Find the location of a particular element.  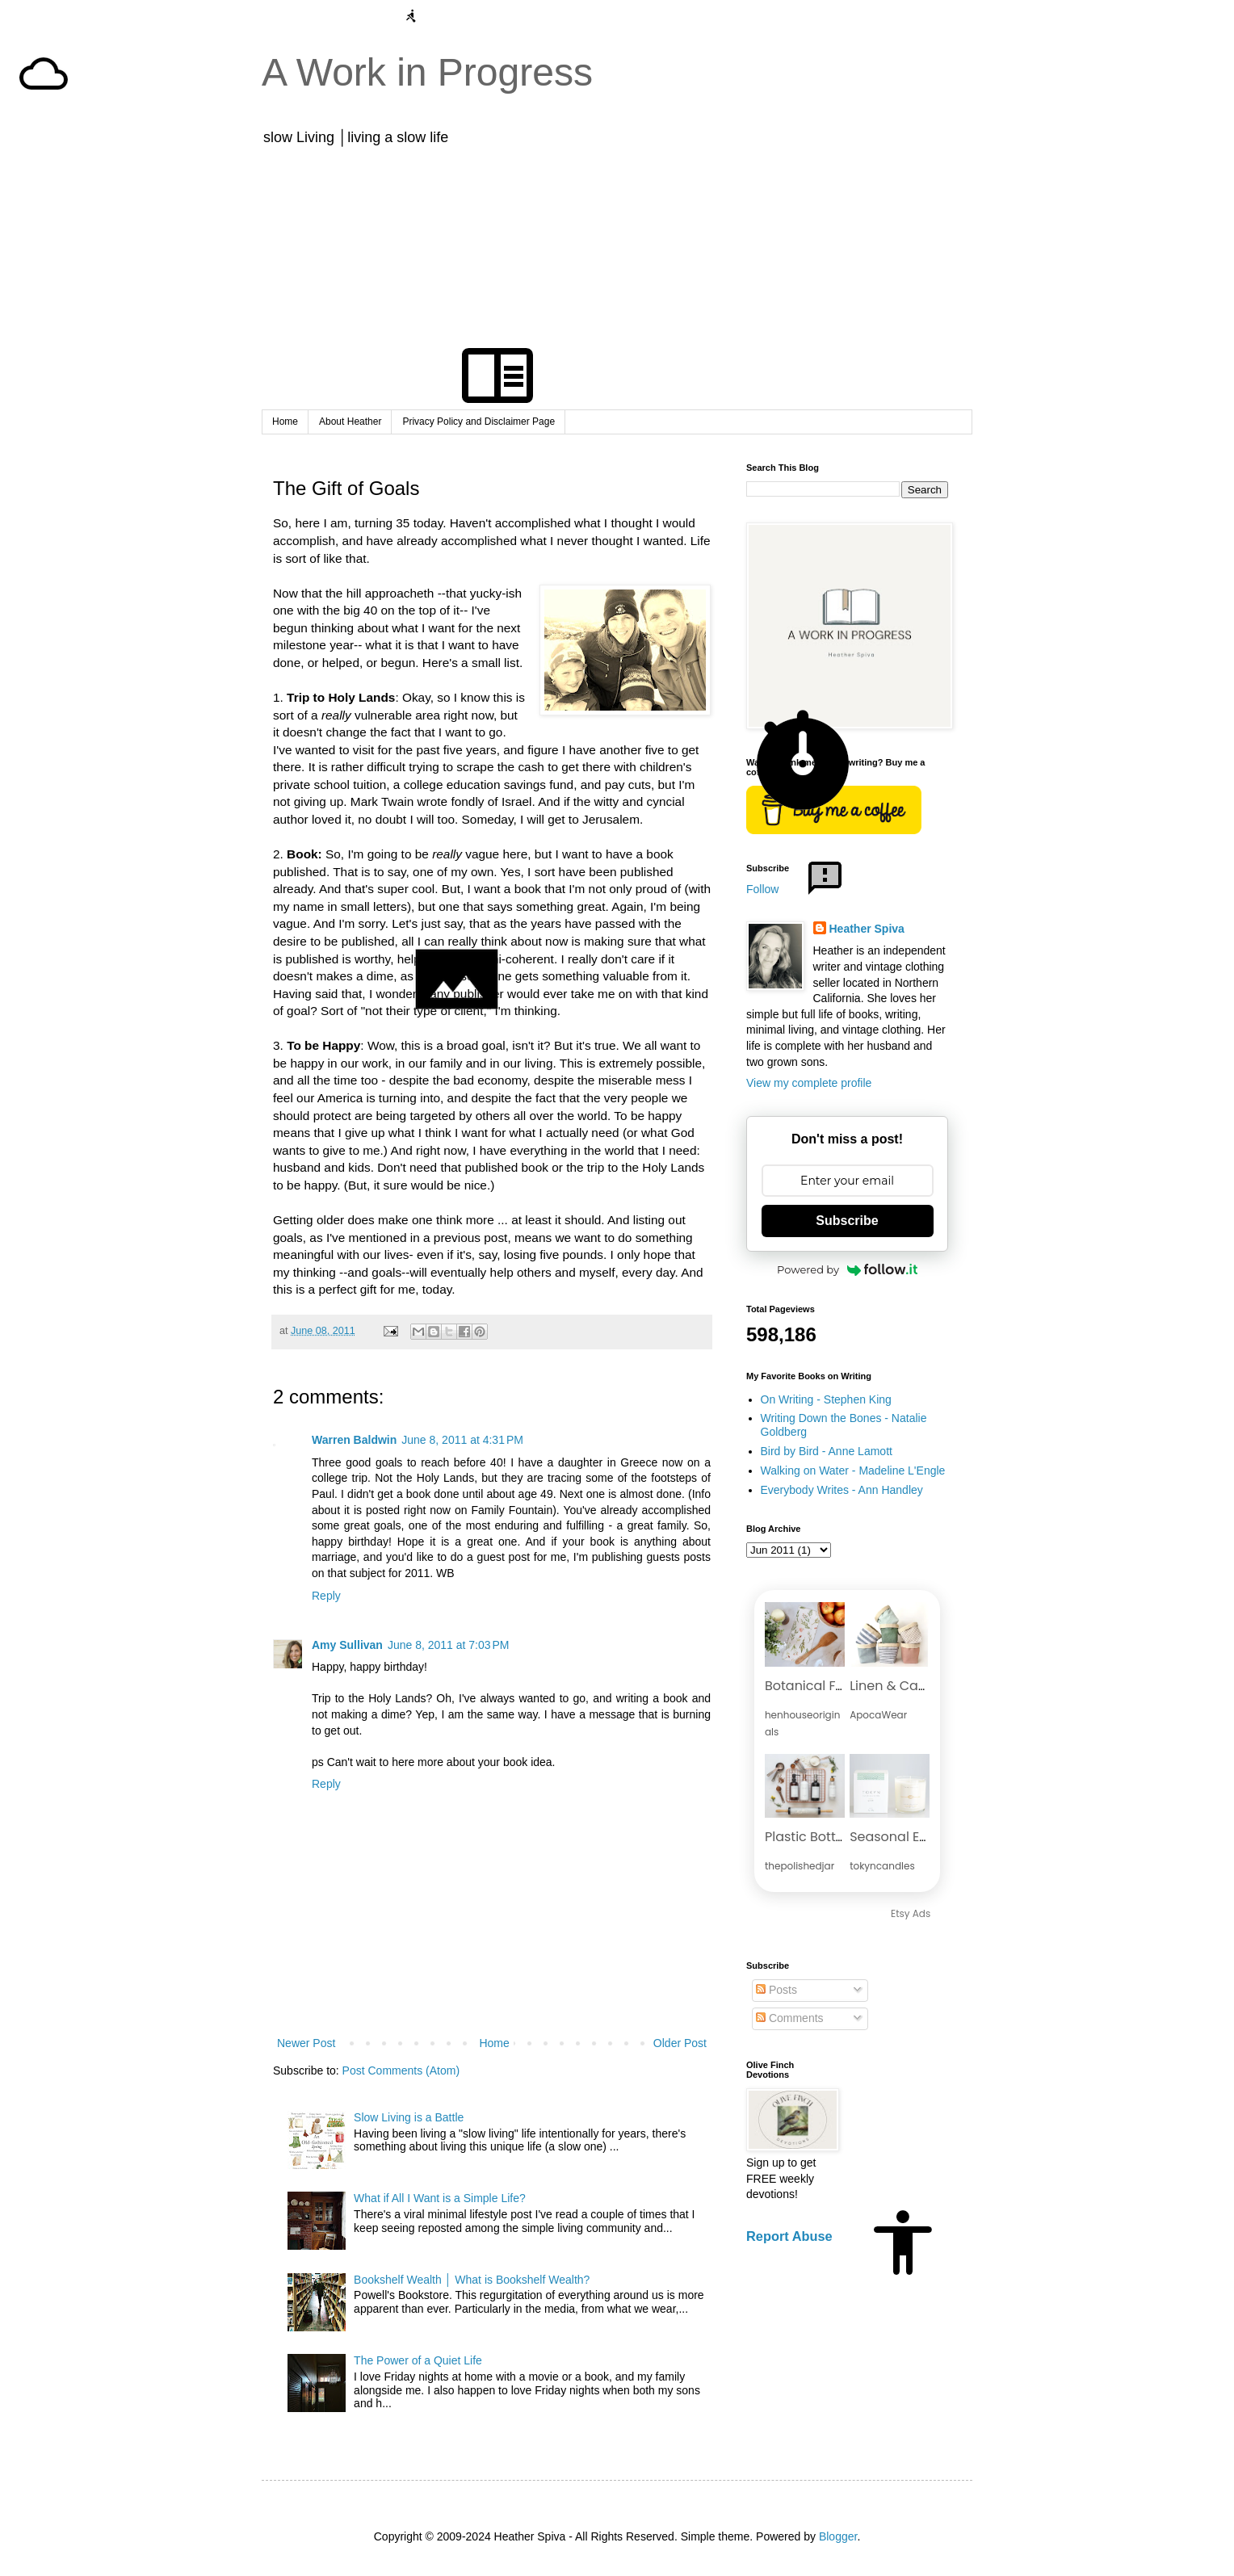

view panorama or wide-angle photos is located at coordinates (456, 979).